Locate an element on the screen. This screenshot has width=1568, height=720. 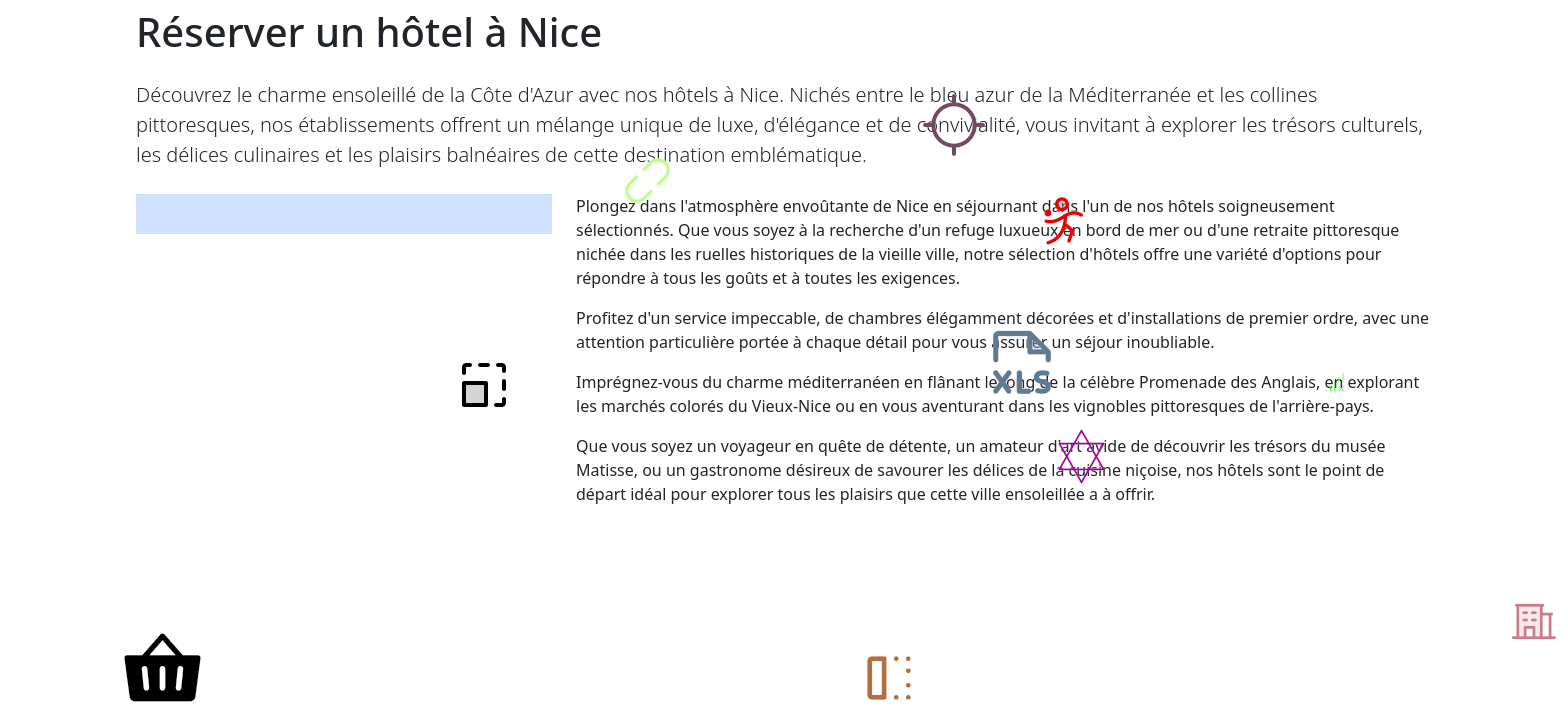
resize an element or window is located at coordinates (484, 385).